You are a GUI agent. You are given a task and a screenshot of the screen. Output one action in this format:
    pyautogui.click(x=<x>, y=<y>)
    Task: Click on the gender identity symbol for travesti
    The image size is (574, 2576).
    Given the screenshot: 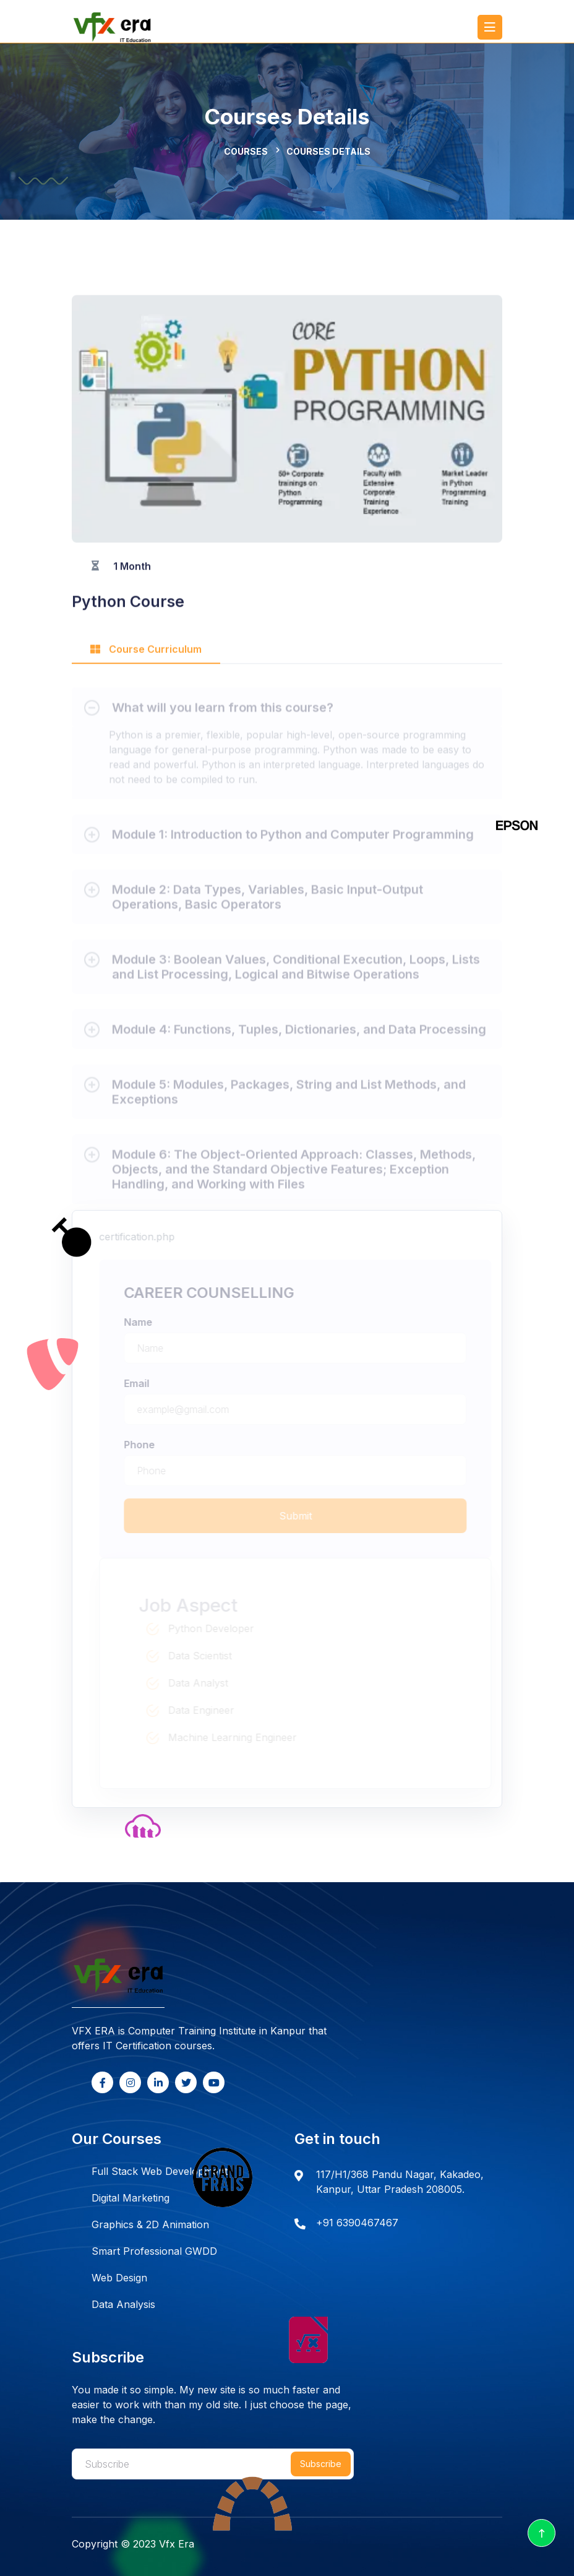 What is the action you would take?
    pyautogui.click(x=74, y=1237)
    